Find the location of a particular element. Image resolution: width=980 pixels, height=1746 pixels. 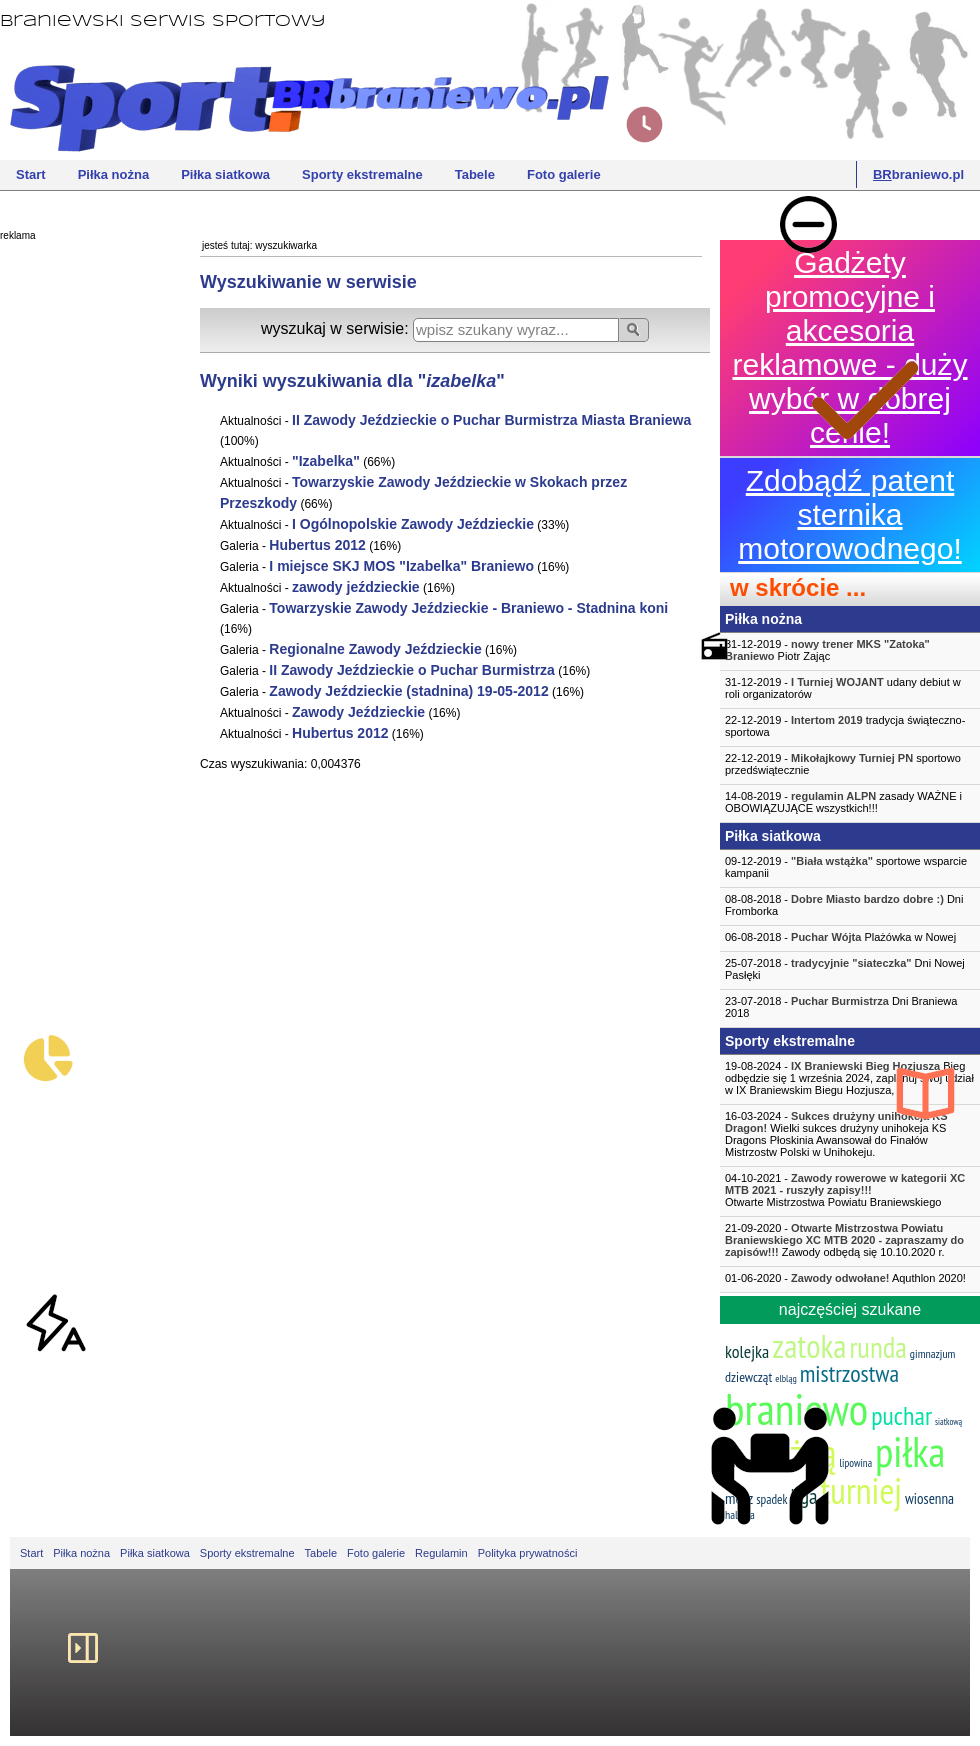

open reading mode or e-book reader is located at coordinates (925, 1093).